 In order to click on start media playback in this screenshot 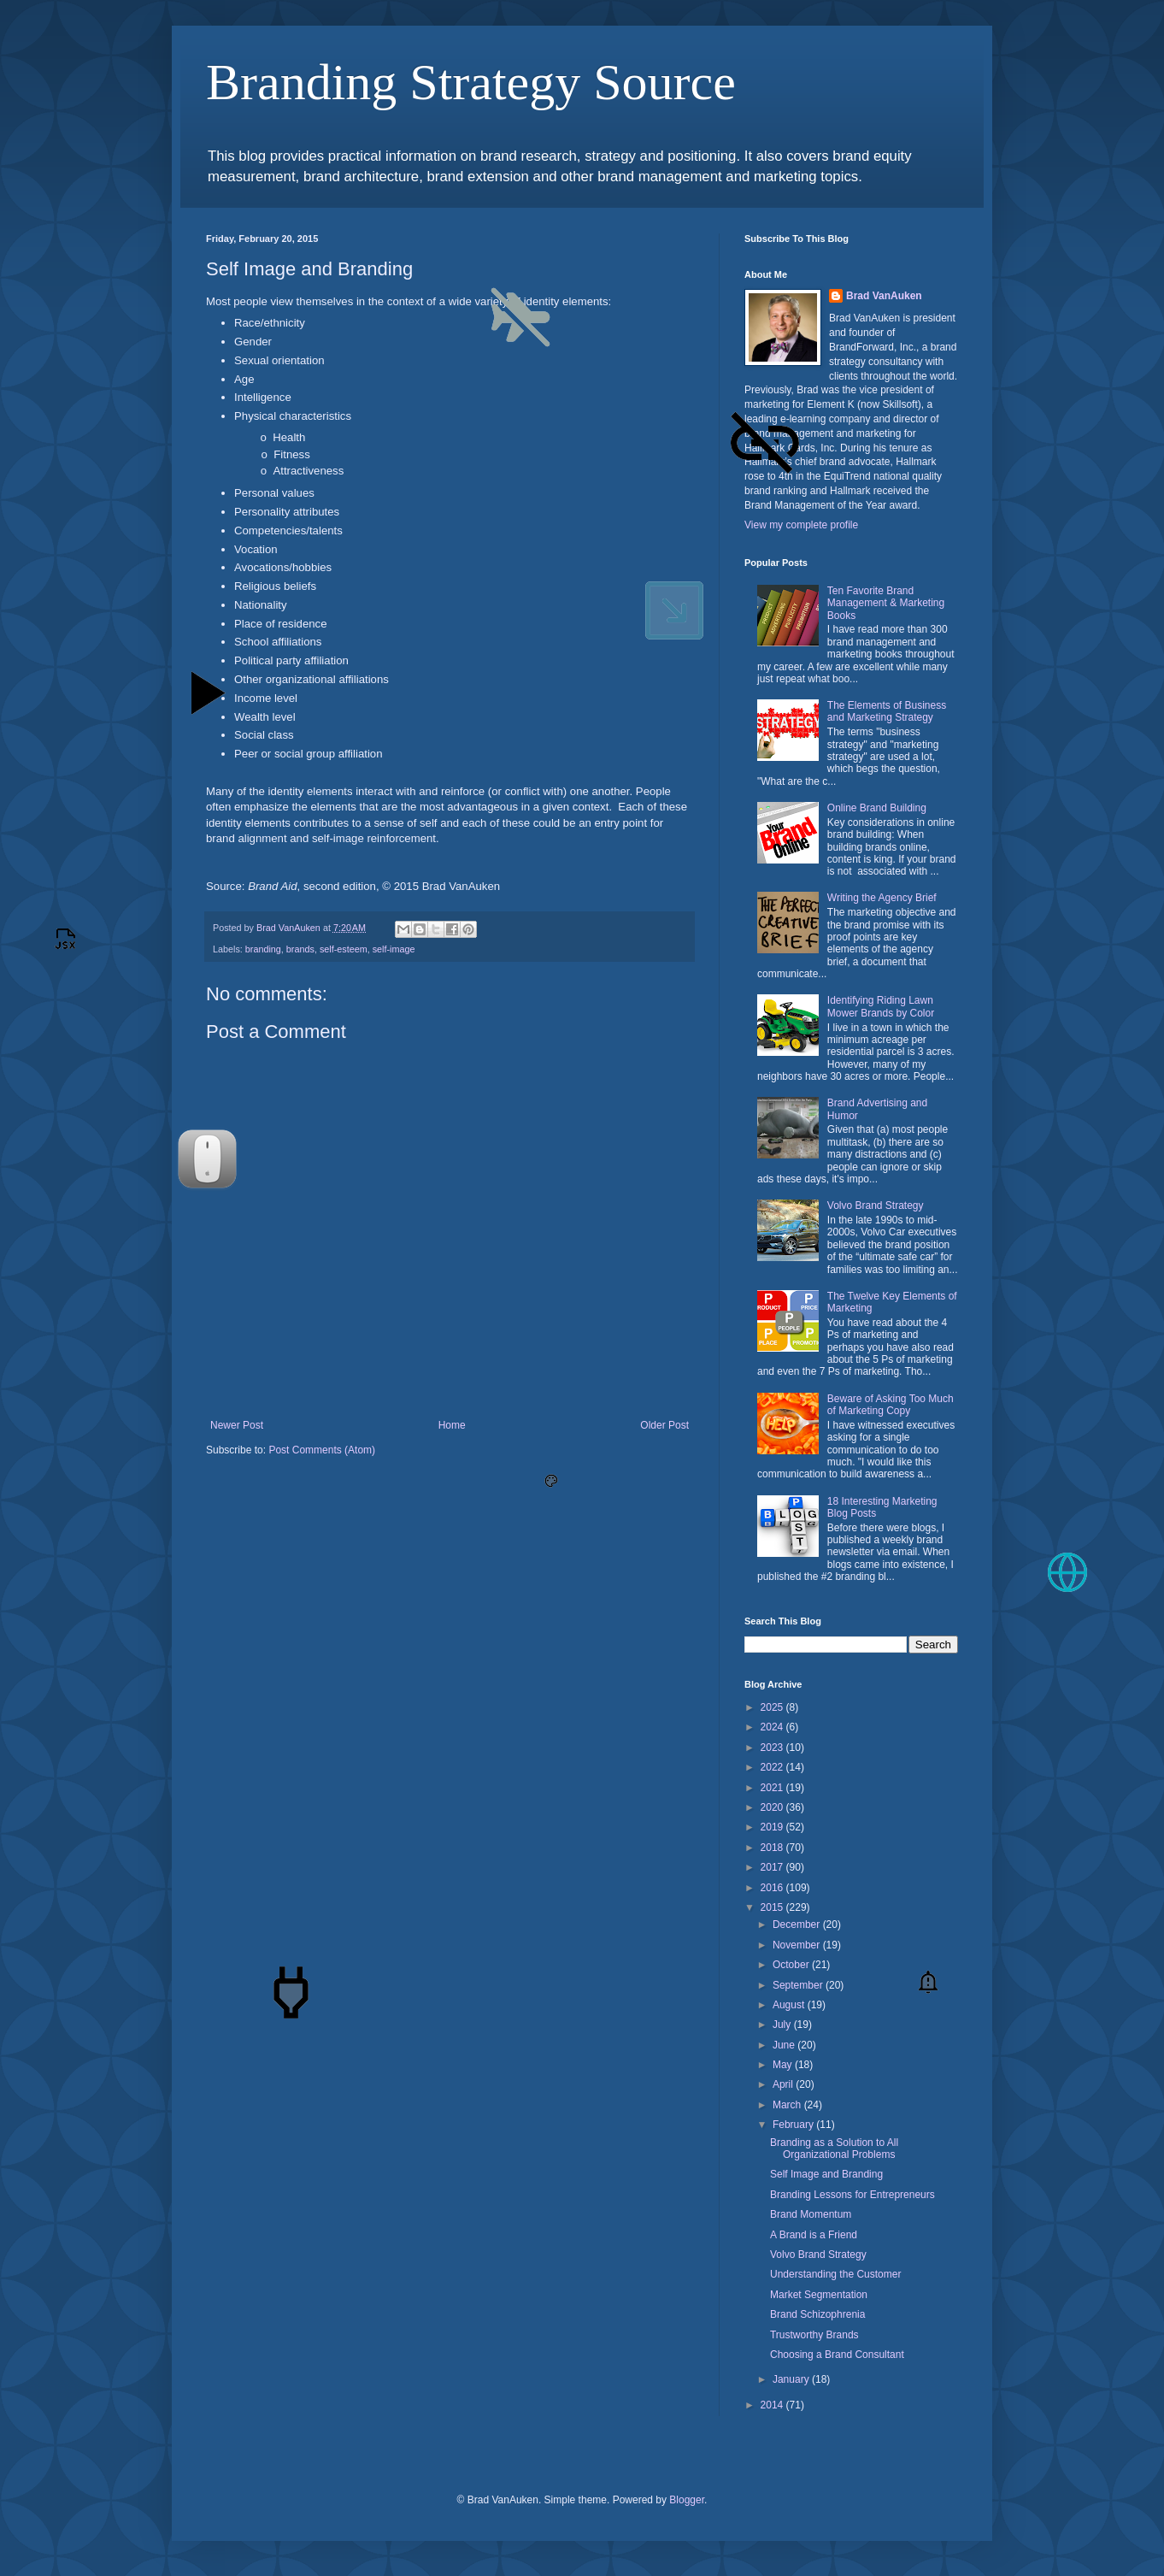, I will do `click(203, 693)`.